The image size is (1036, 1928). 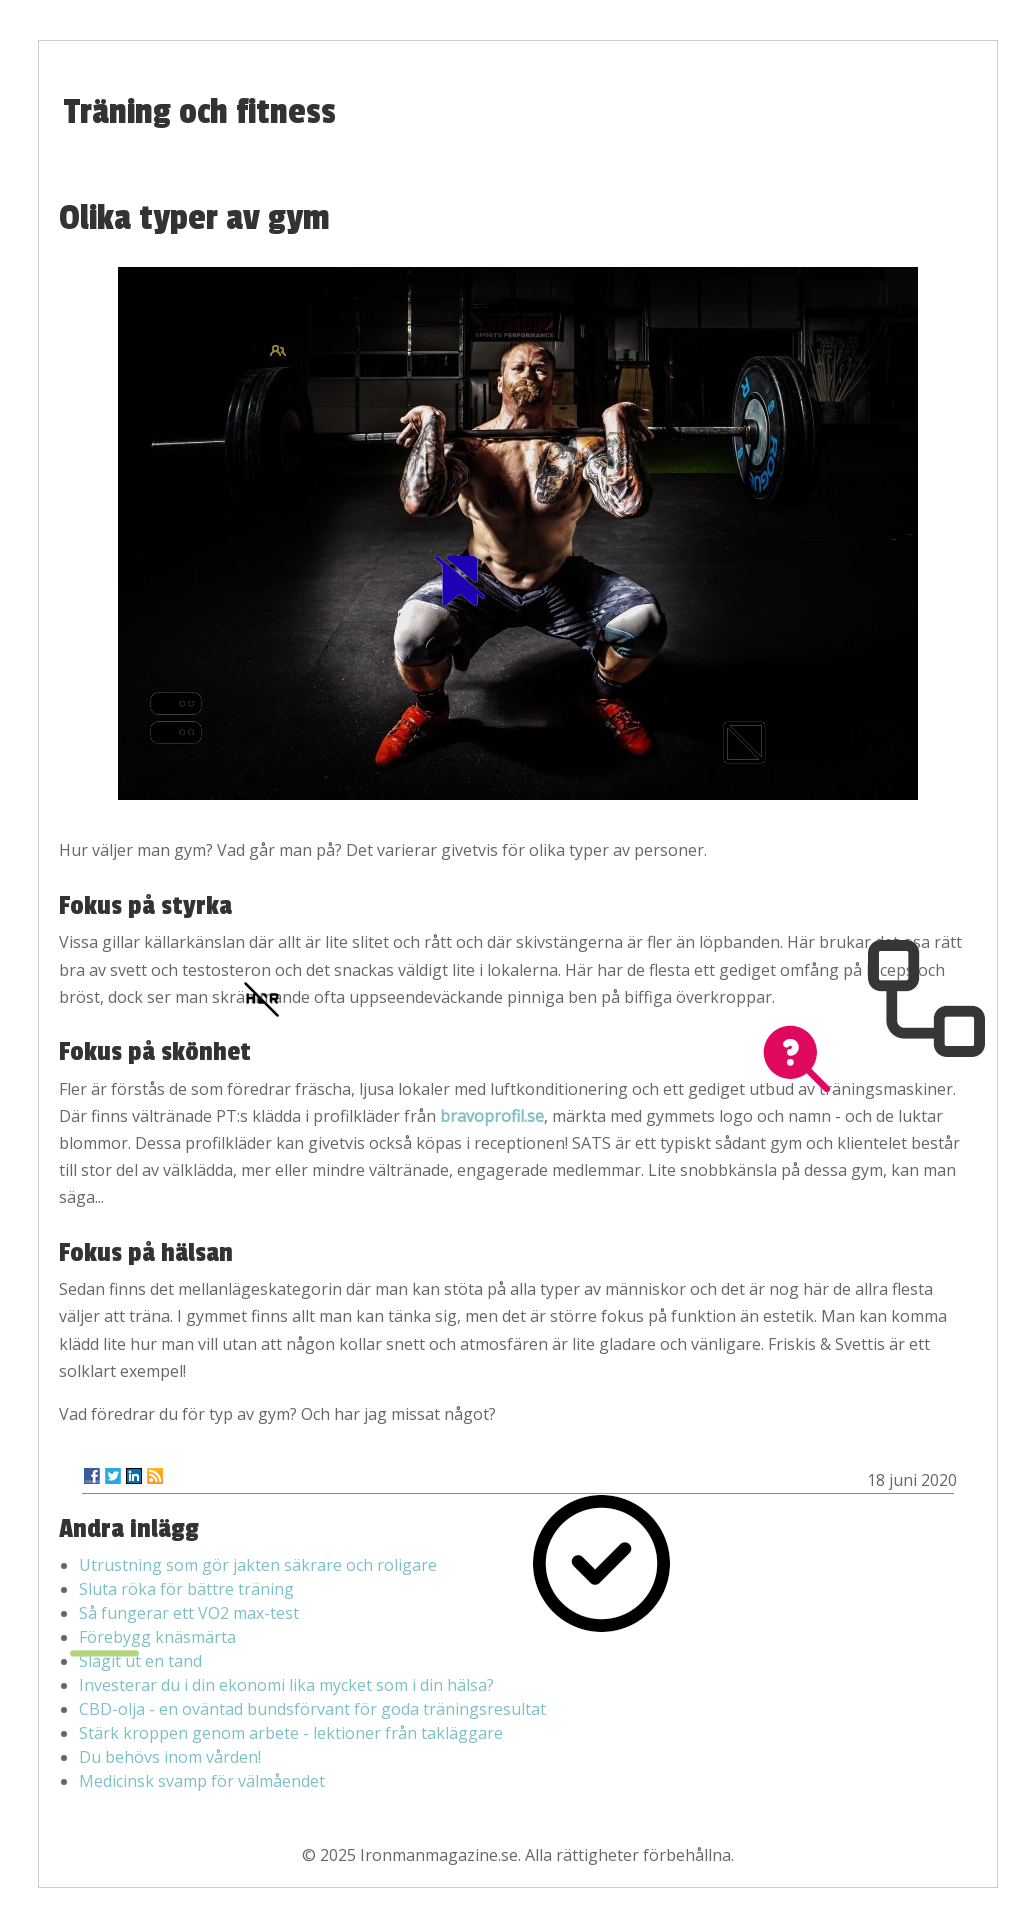 What do you see at coordinates (797, 1059) in the screenshot?
I see `search for help or support topics` at bounding box center [797, 1059].